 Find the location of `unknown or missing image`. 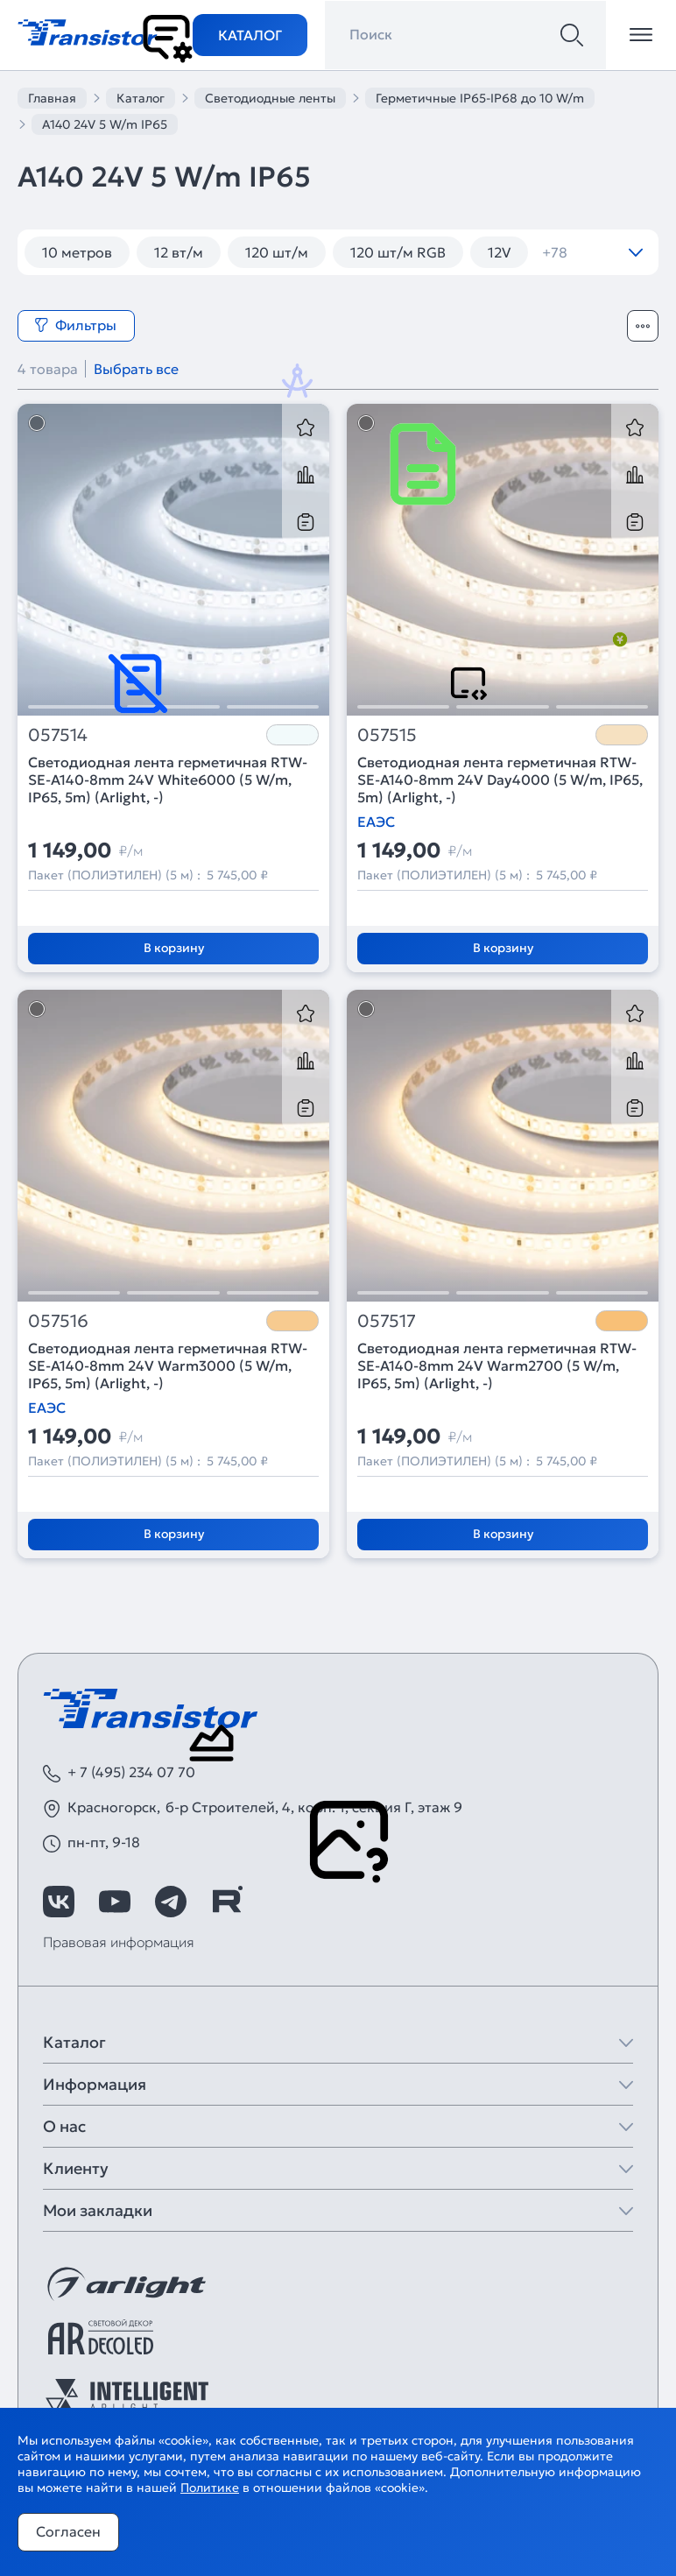

unknown or missing image is located at coordinates (349, 1839).